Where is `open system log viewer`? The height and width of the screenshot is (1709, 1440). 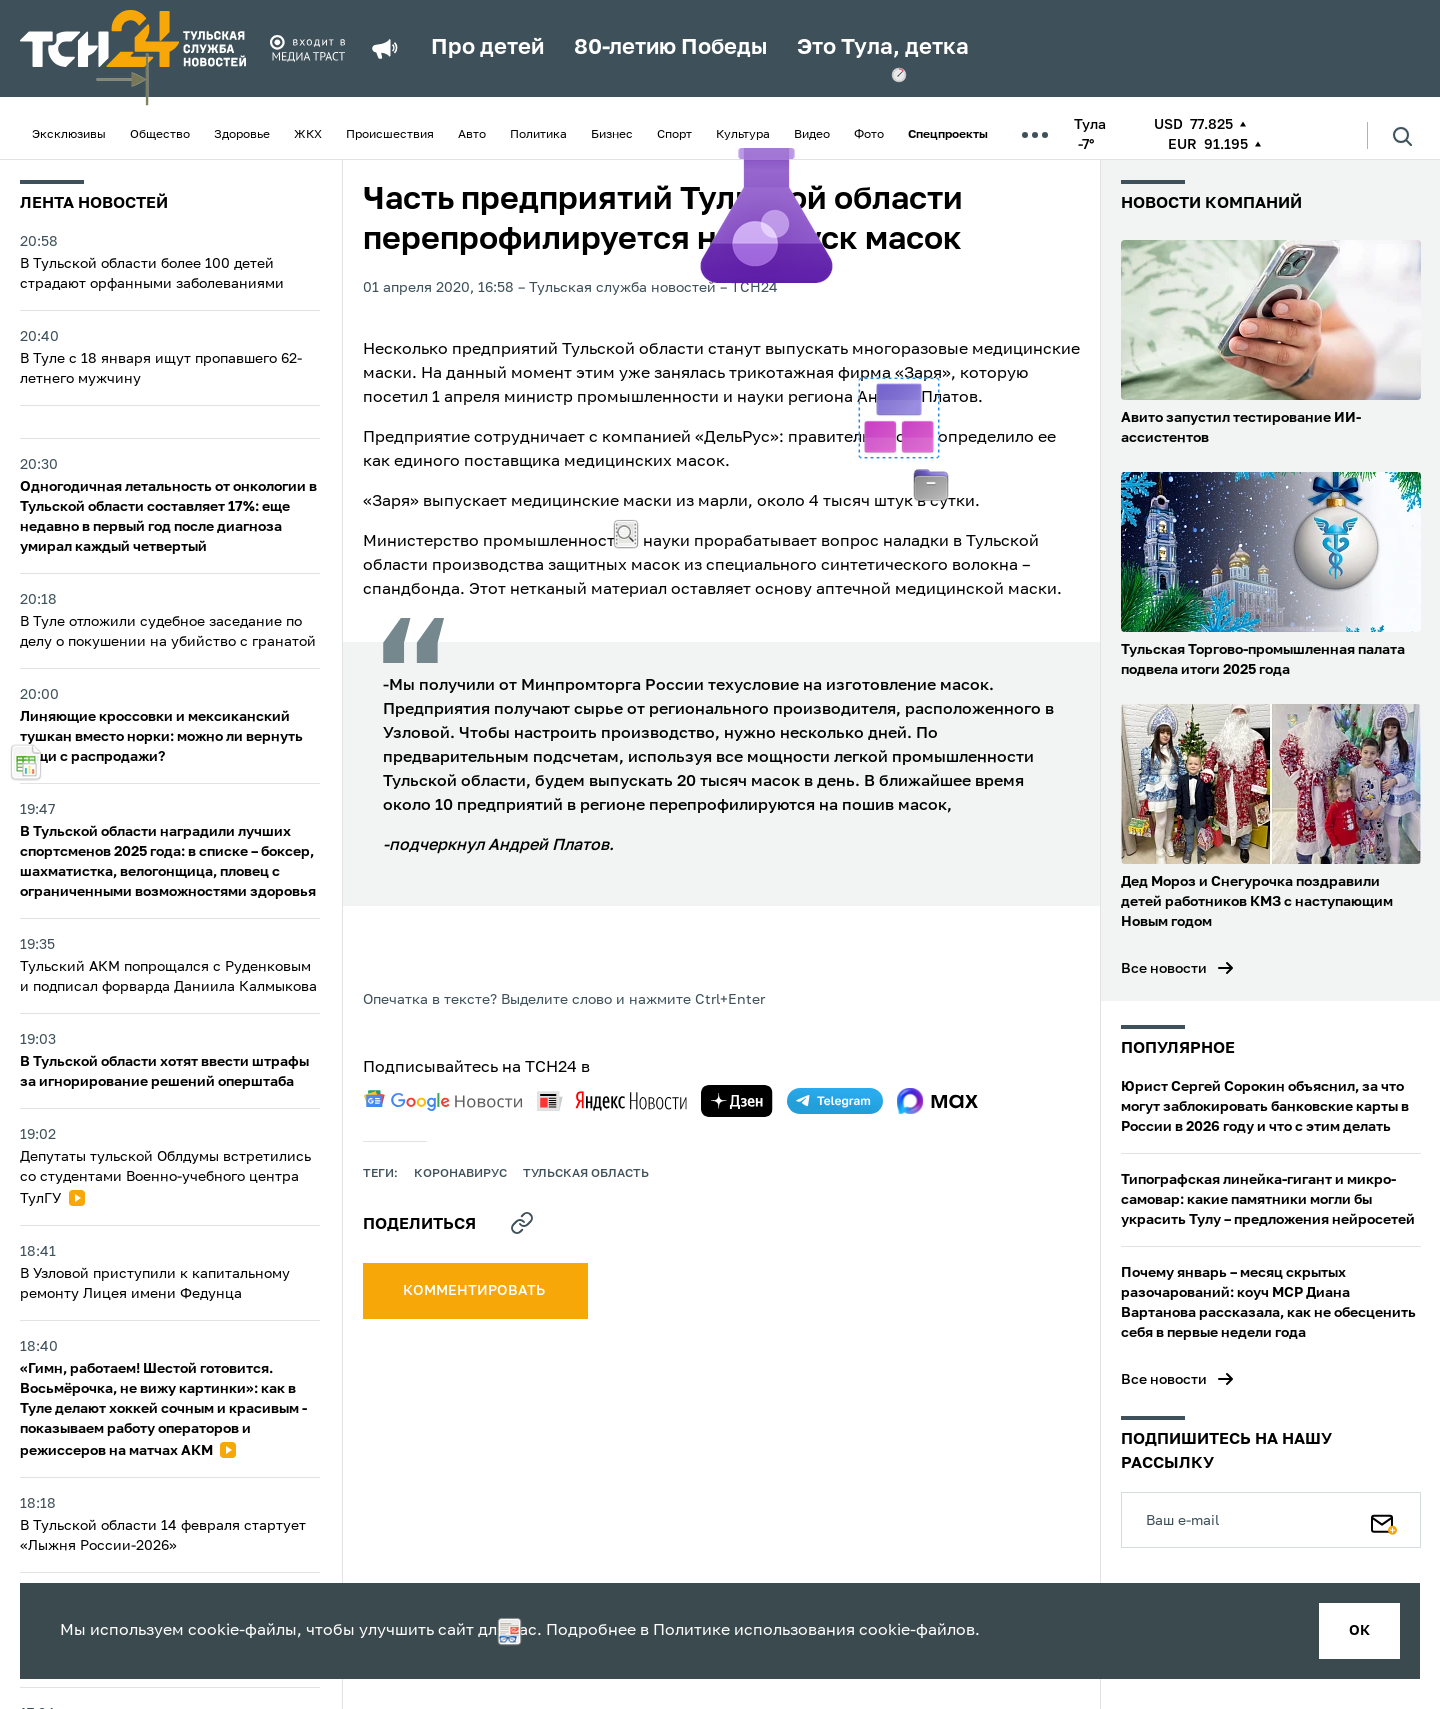 open system log viewer is located at coordinates (626, 534).